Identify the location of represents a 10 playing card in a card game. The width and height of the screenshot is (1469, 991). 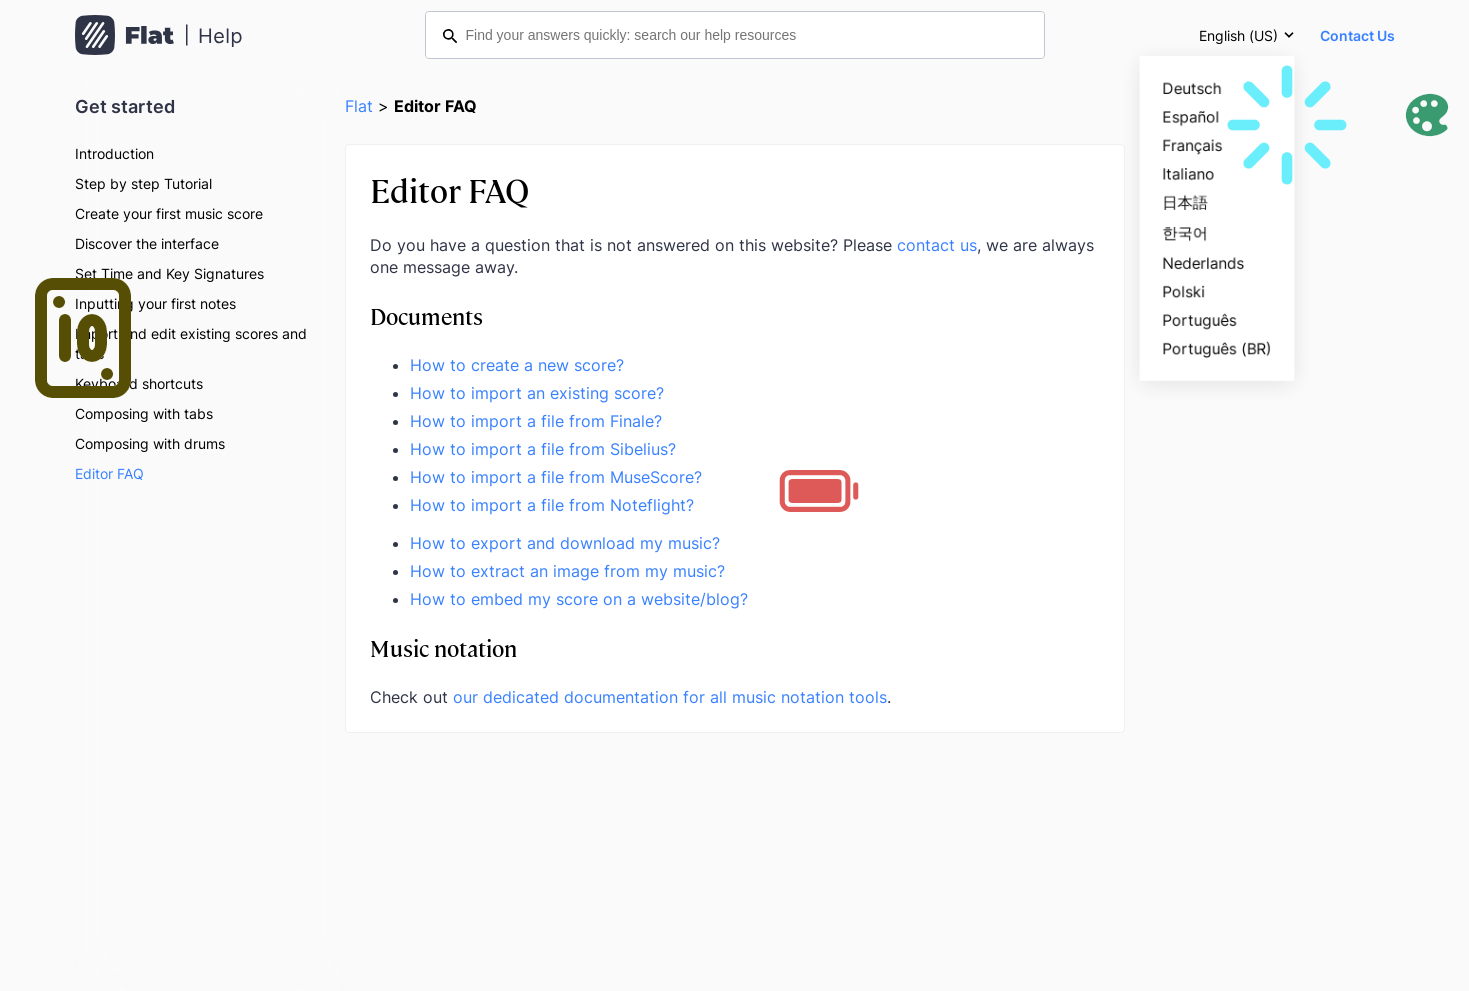
(83, 338).